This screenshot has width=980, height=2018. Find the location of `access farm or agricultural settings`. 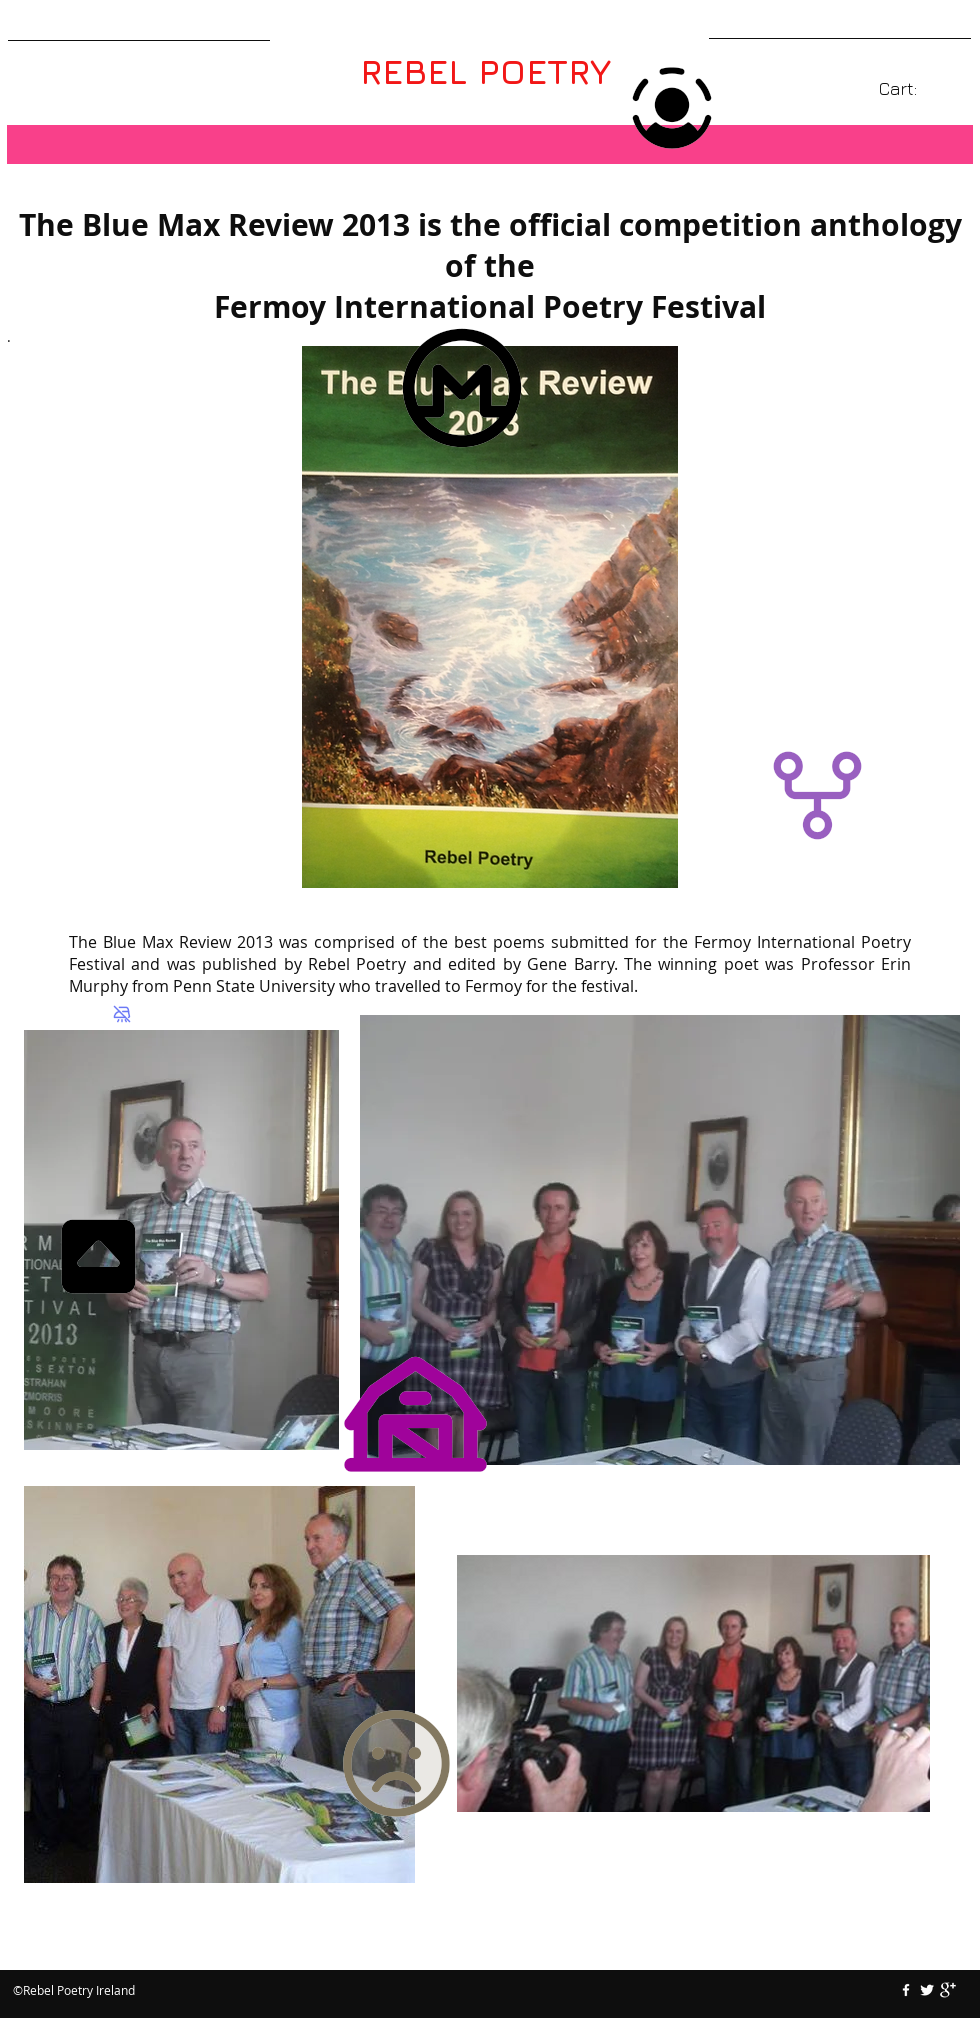

access farm or agricultural settings is located at coordinates (415, 1423).